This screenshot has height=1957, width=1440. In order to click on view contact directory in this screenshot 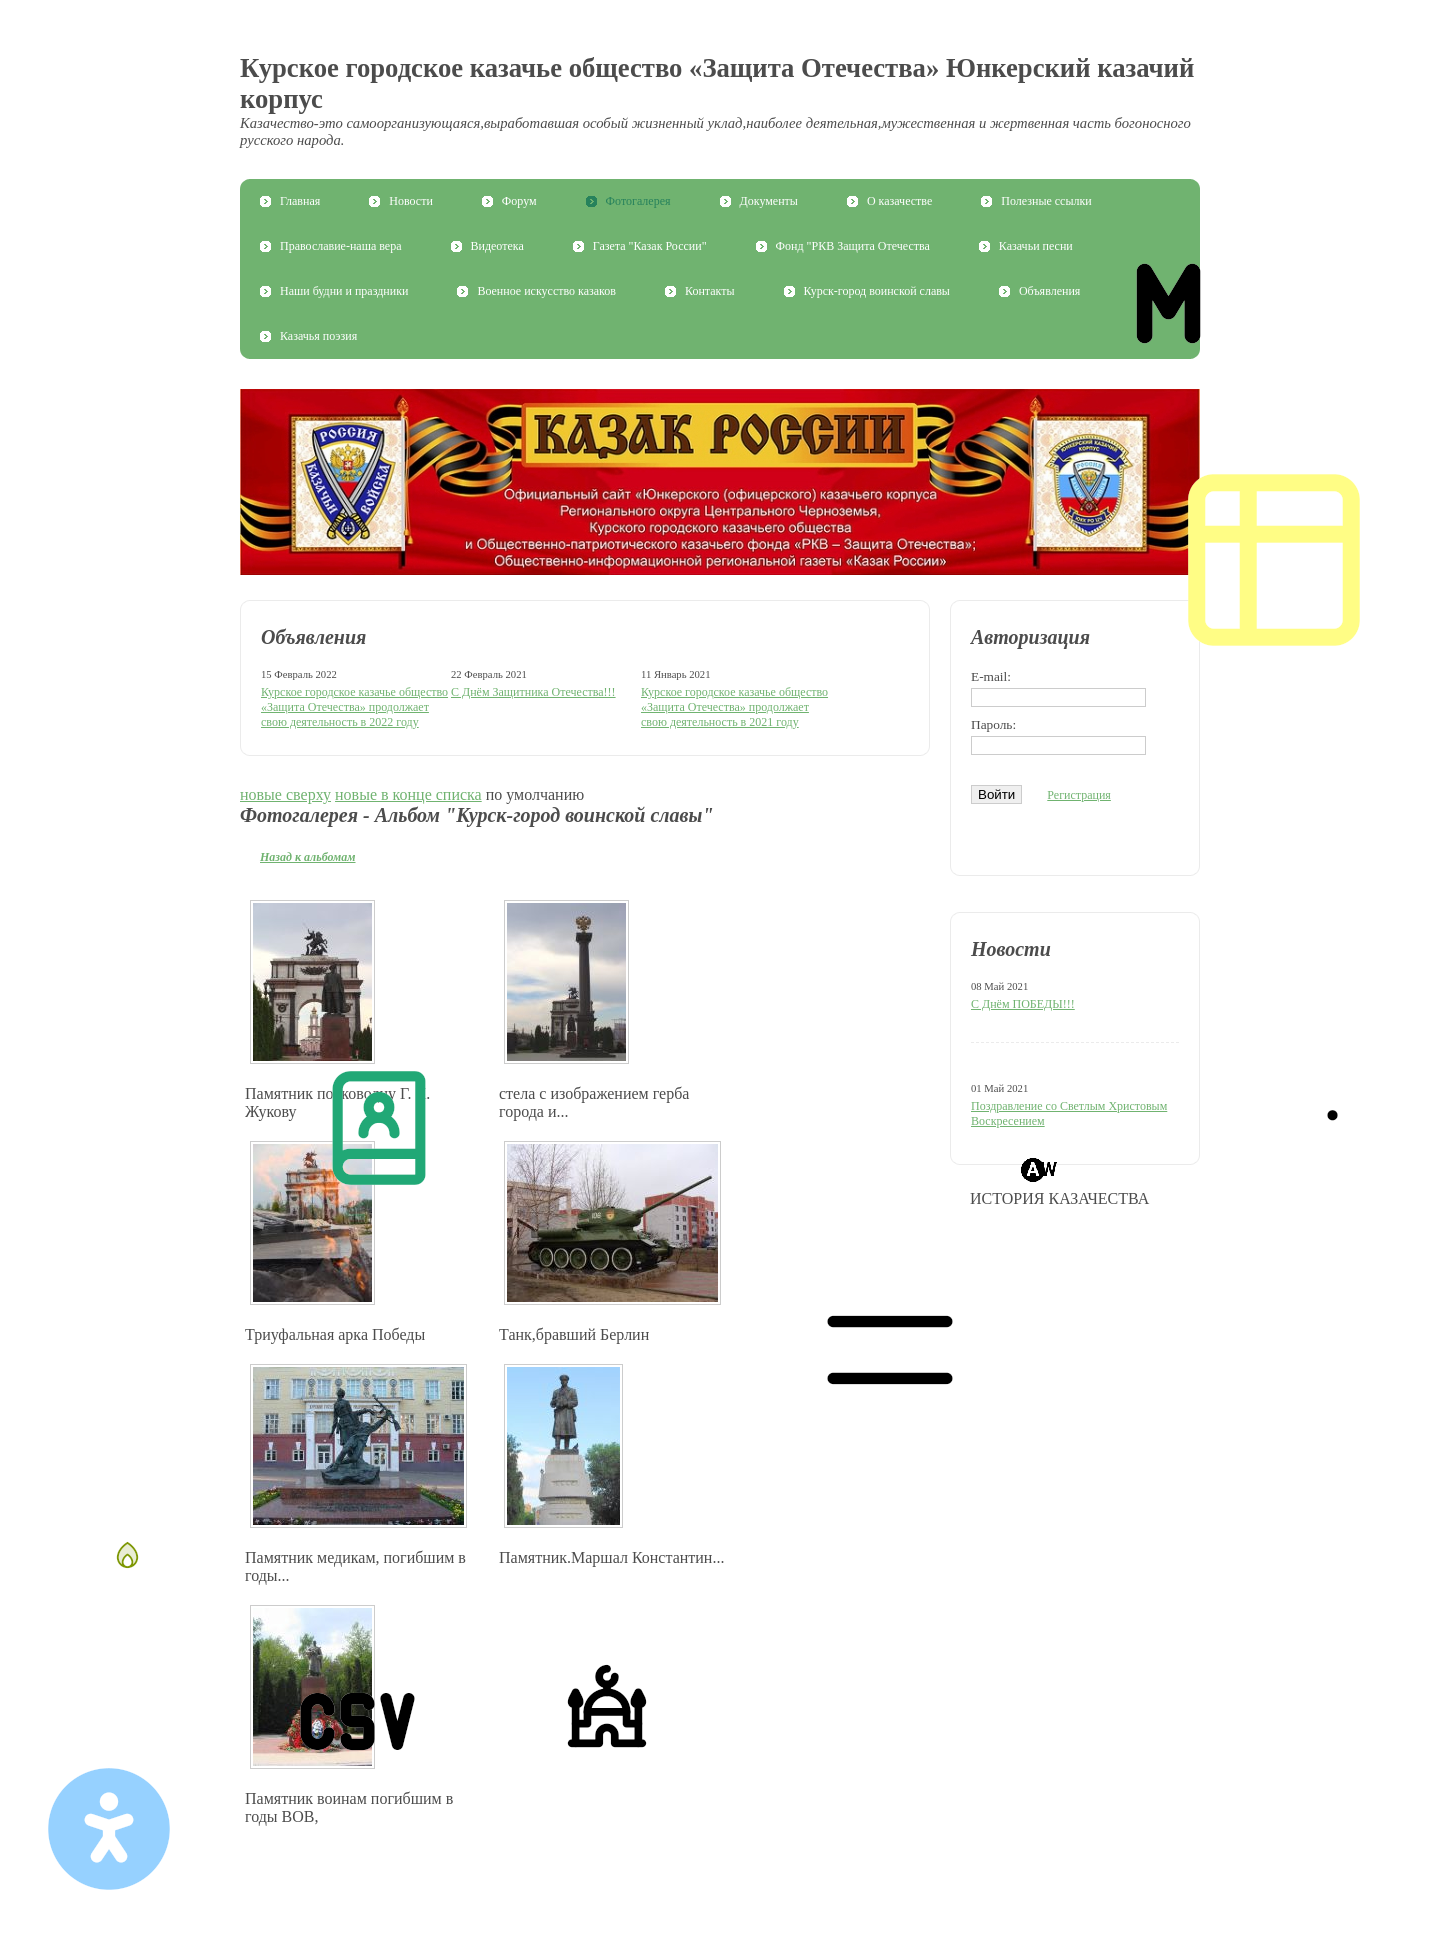, I will do `click(379, 1128)`.